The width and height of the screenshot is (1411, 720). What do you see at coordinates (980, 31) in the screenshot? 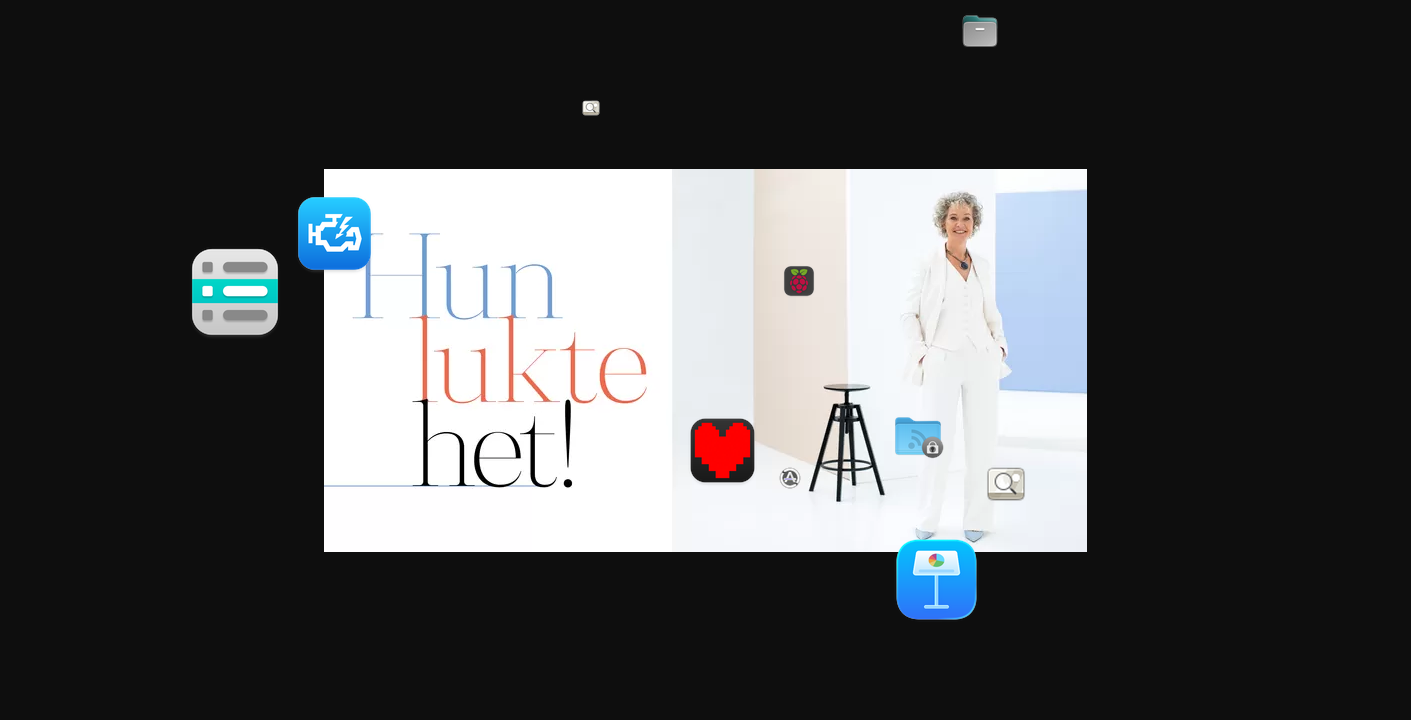
I see `open the file manager application` at bounding box center [980, 31].